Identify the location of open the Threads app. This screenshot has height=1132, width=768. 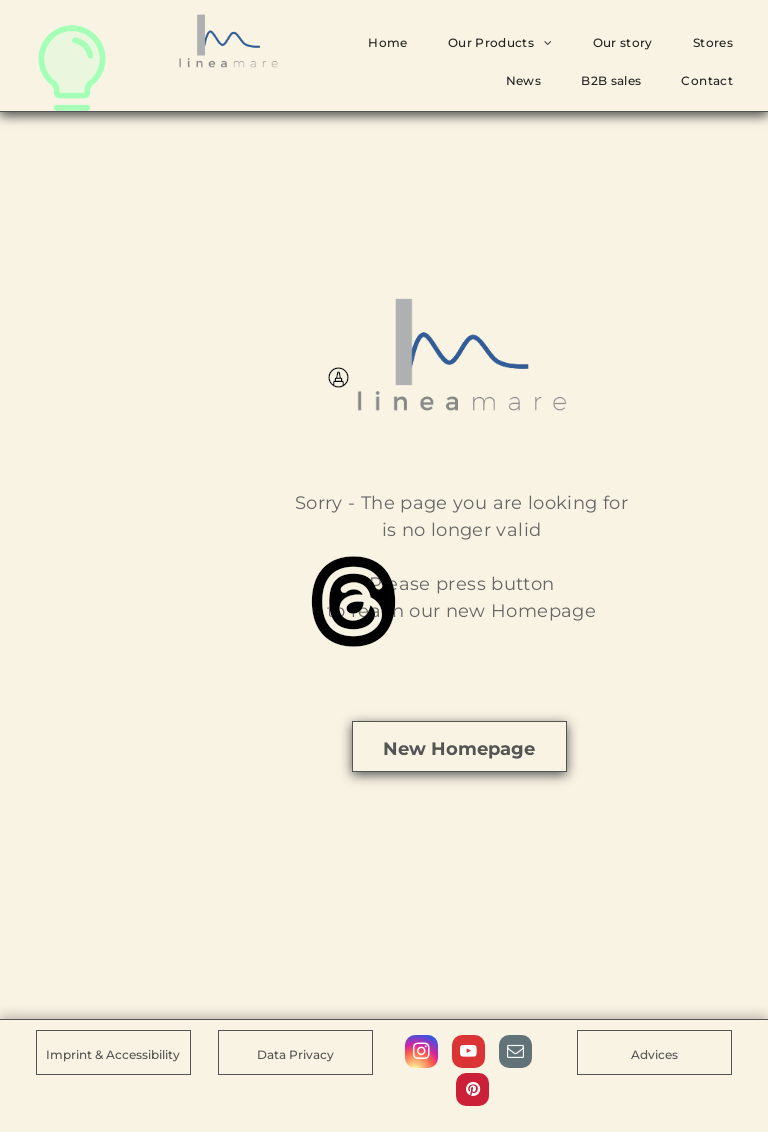
(353, 601).